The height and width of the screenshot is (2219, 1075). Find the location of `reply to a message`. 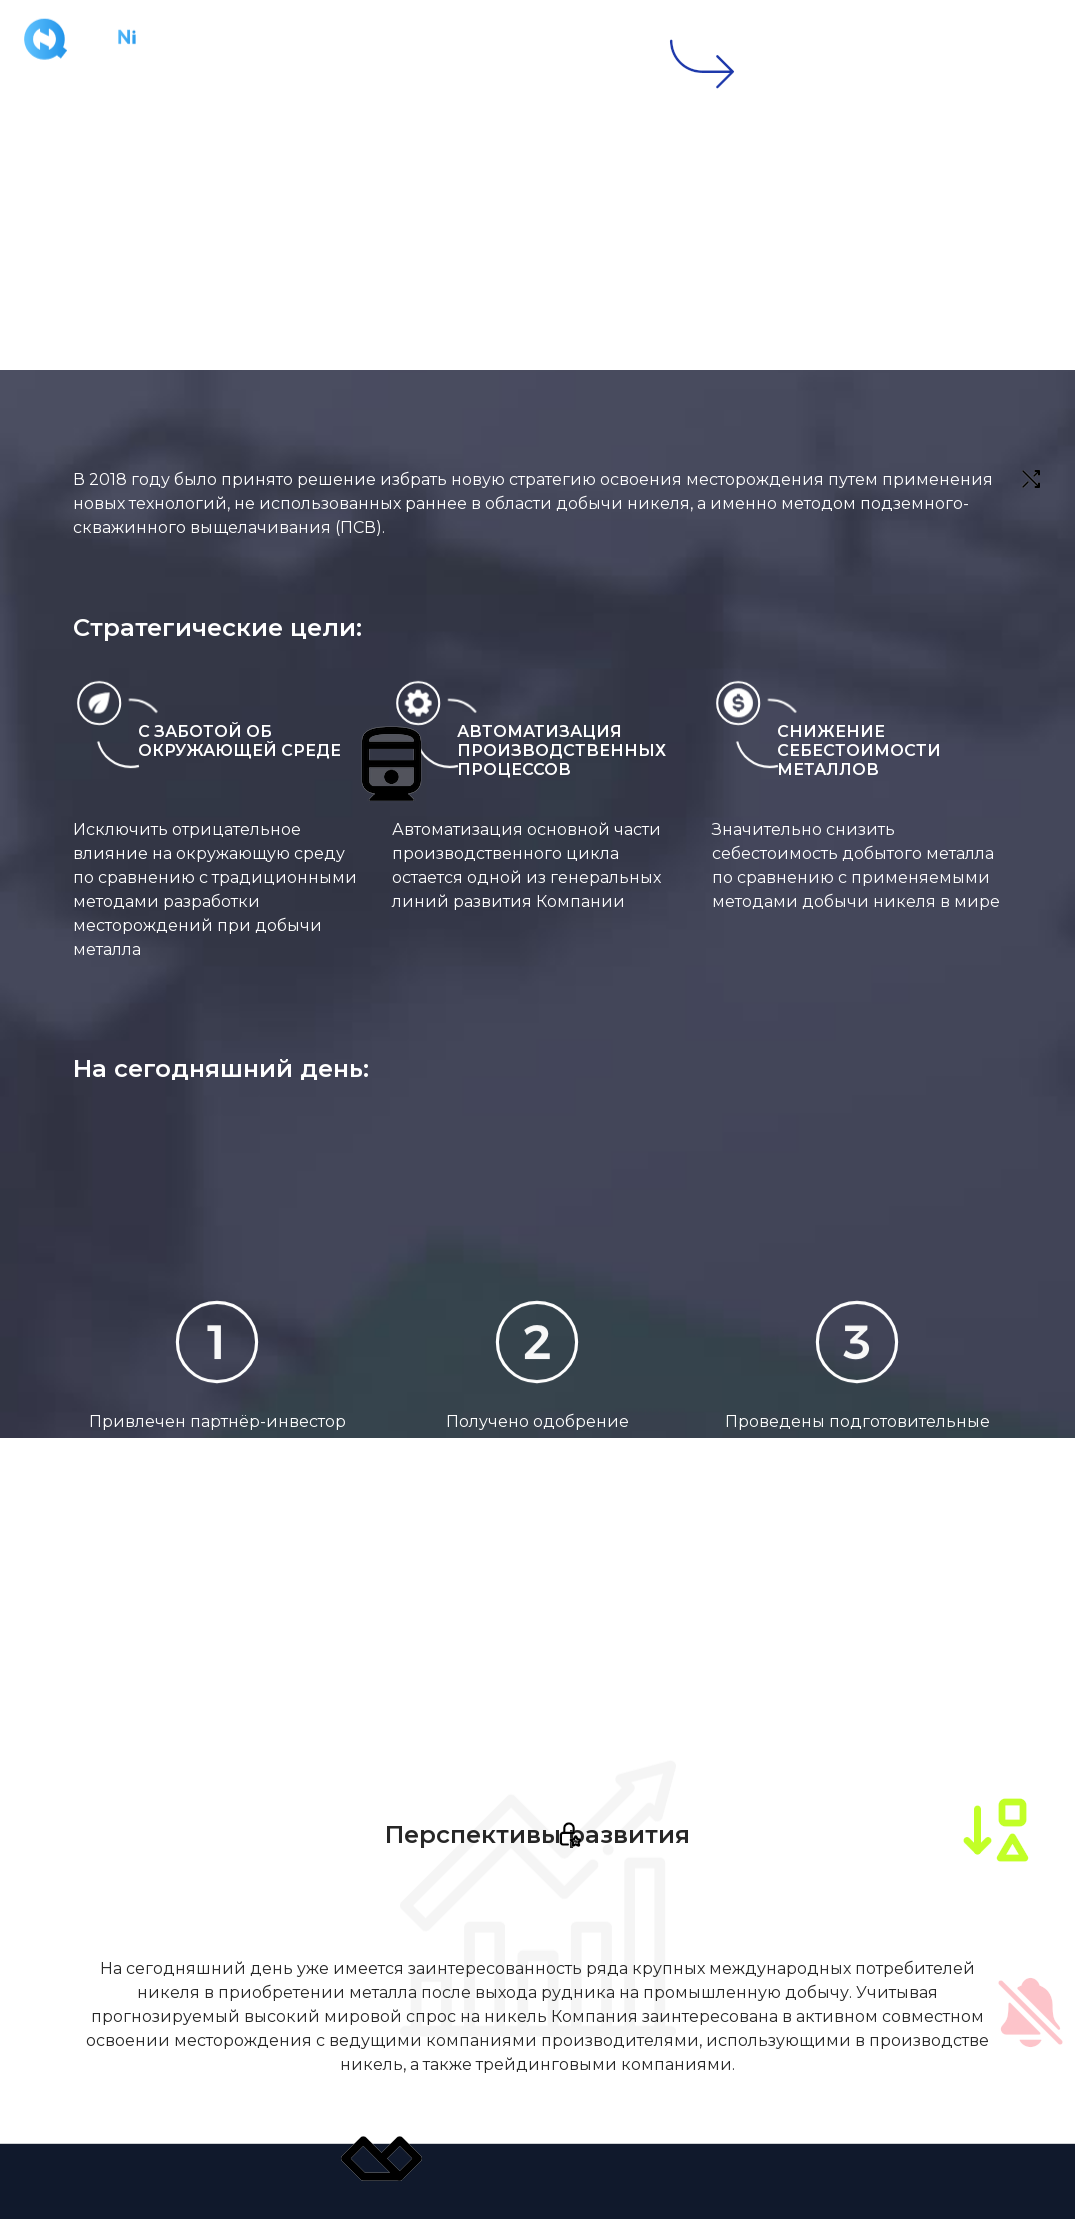

reply to a message is located at coordinates (702, 64).